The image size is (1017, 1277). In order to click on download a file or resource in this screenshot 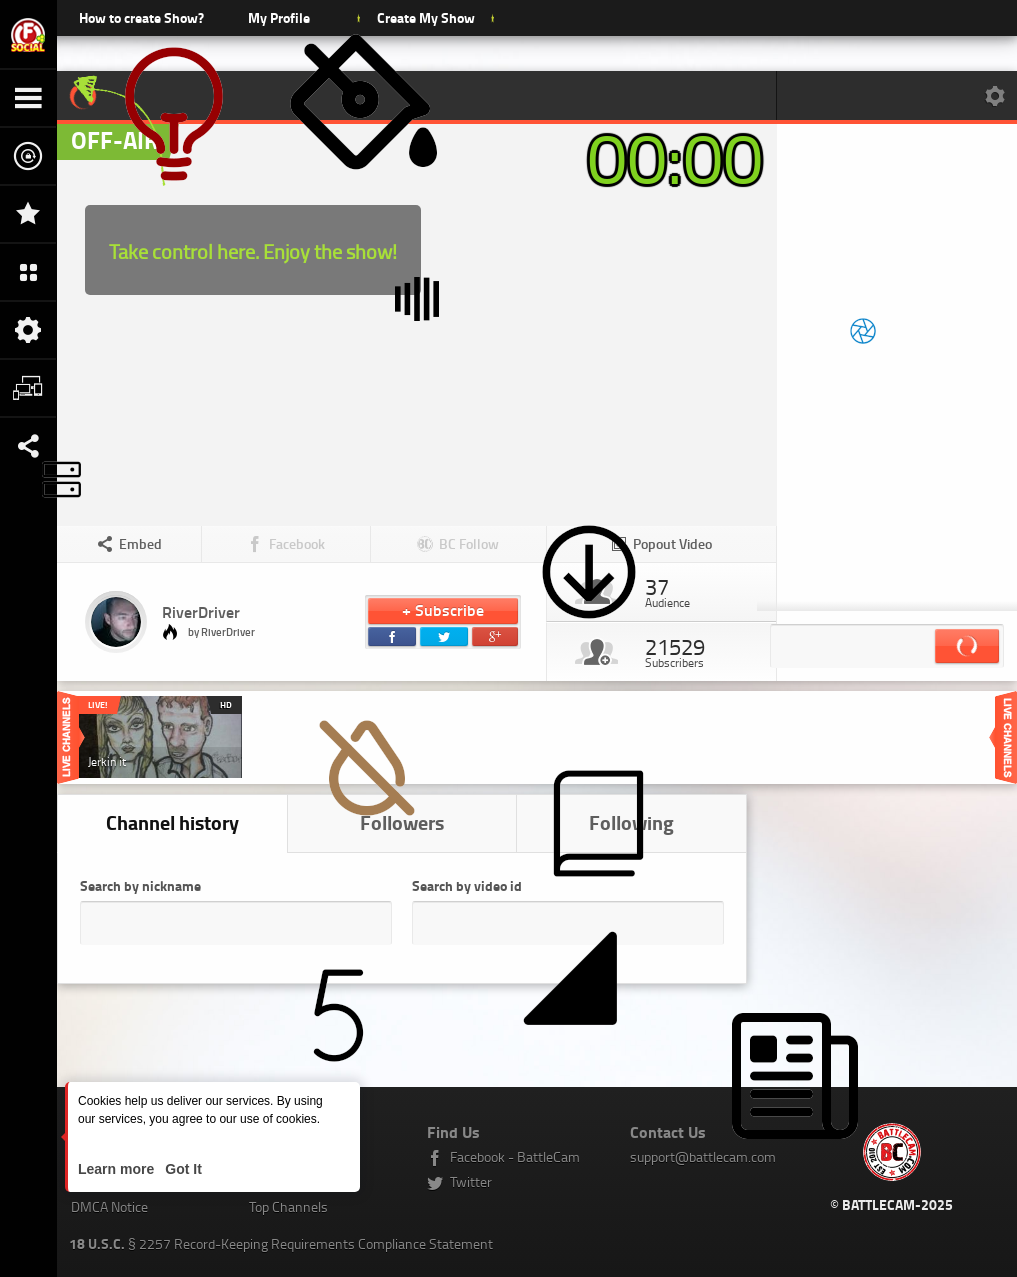, I will do `click(589, 572)`.